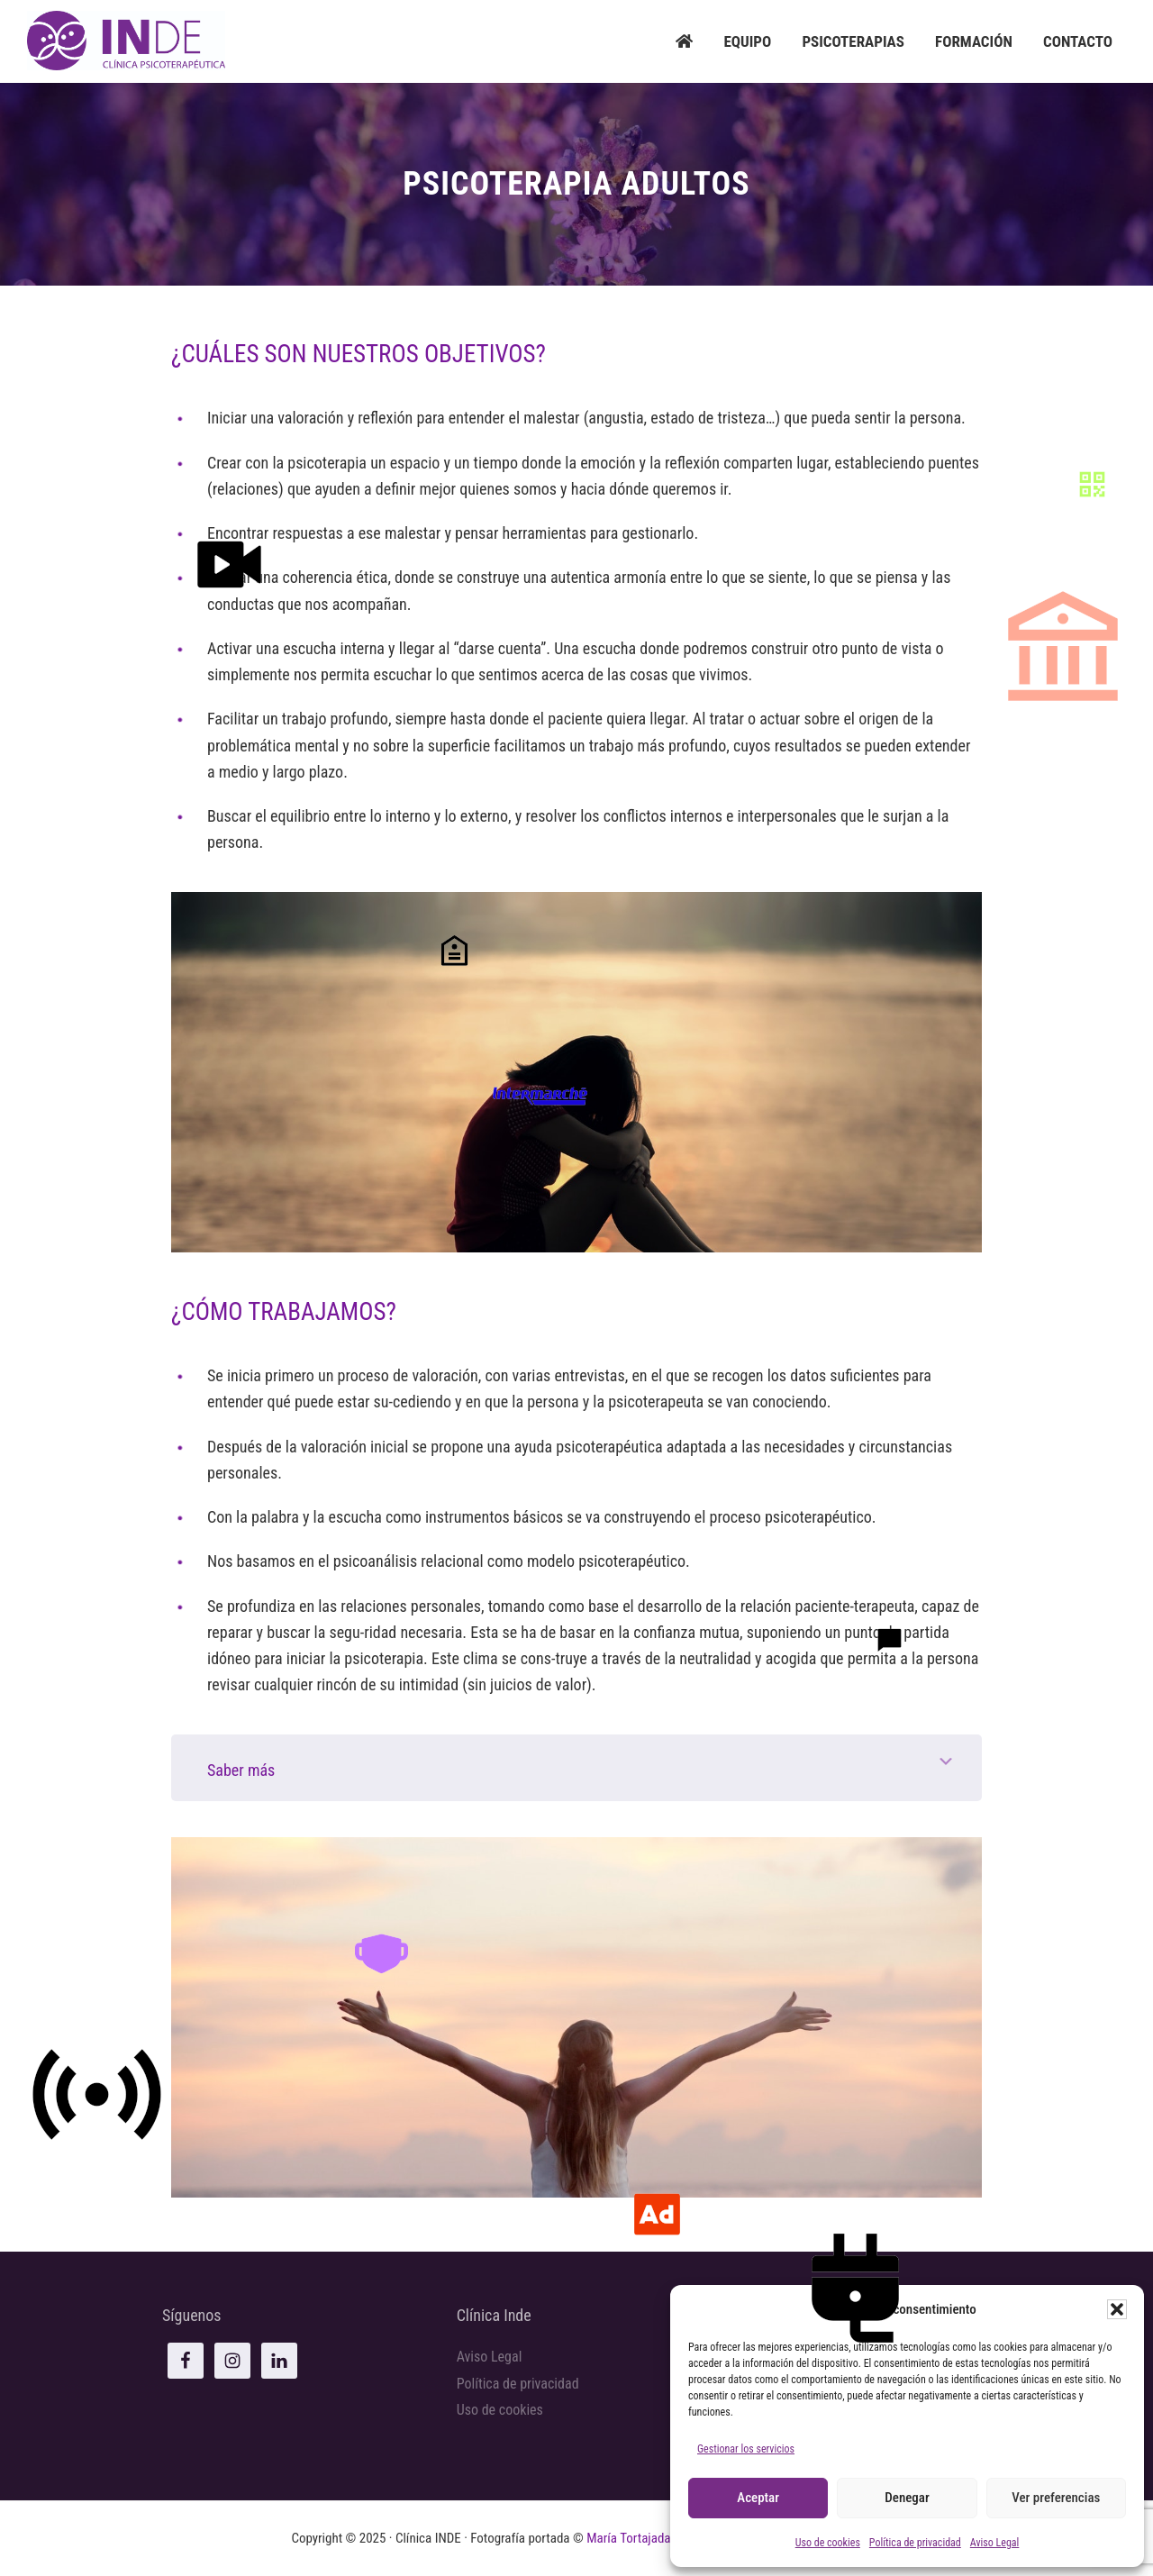 Image resolution: width=1153 pixels, height=2576 pixels. What do you see at coordinates (229, 564) in the screenshot?
I see `start a live video broadcast` at bounding box center [229, 564].